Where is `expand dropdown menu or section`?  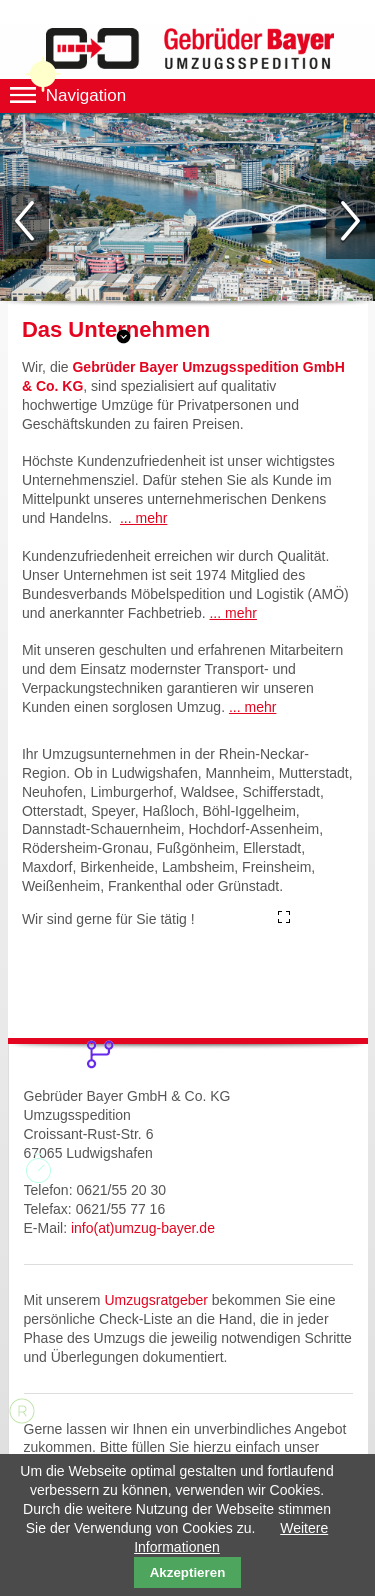
expand dropdown menu or section is located at coordinates (123, 336).